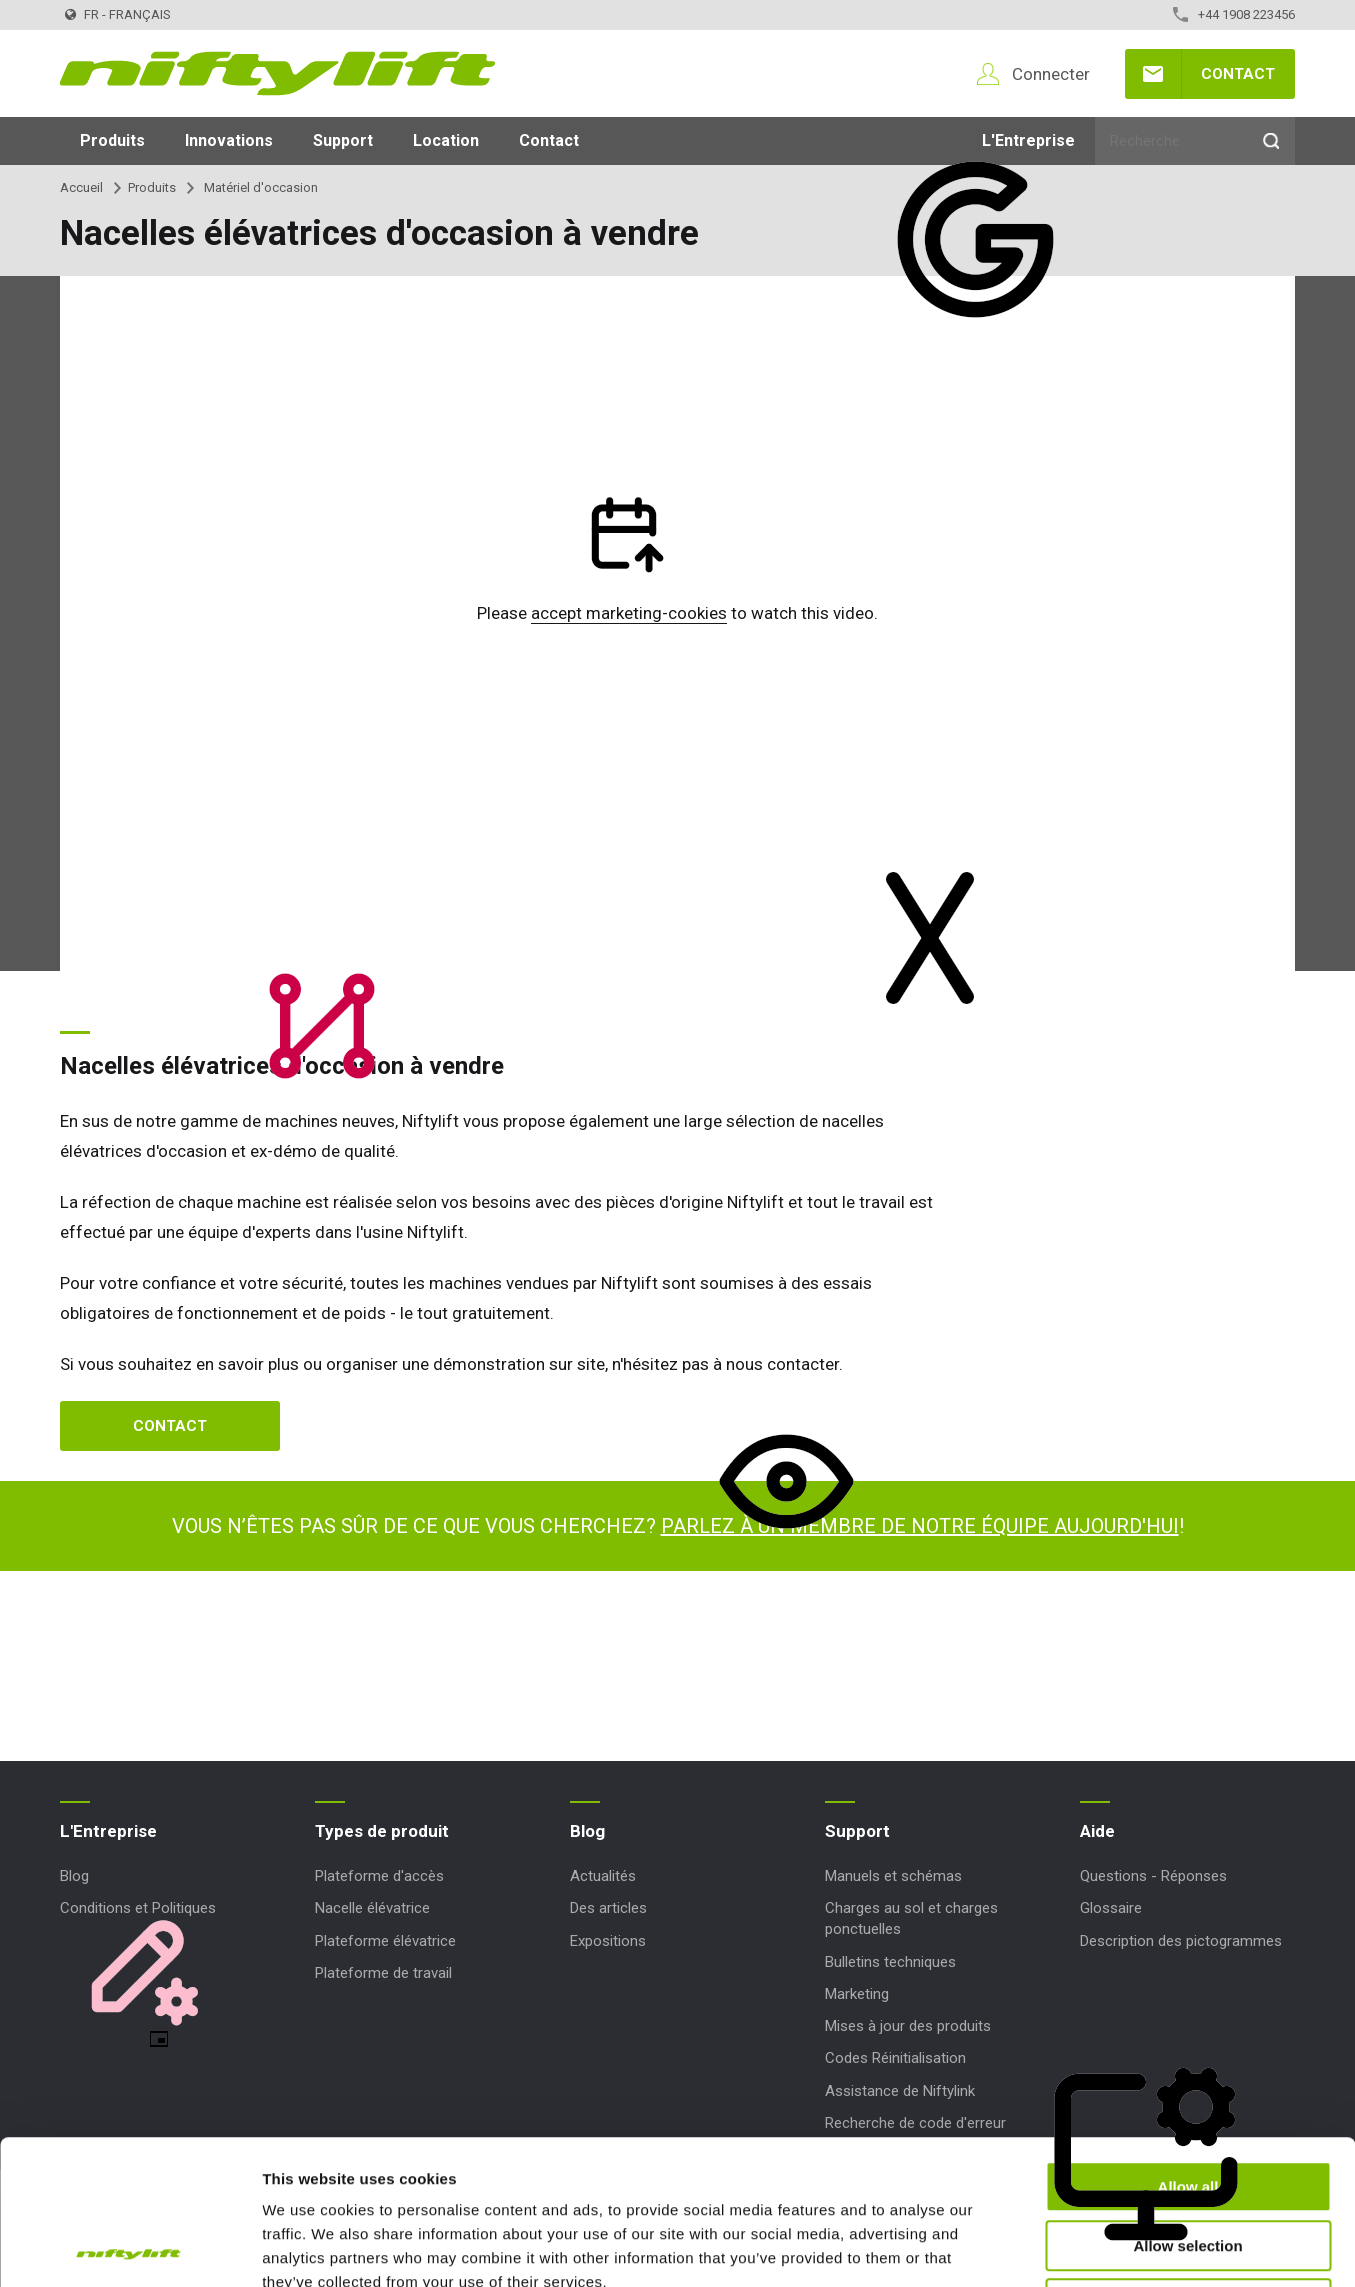 The width and height of the screenshot is (1355, 2287). What do you see at coordinates (930, 938) in the screenshot?
I see `close or dismiss a window` at bounding box center [930, 938].